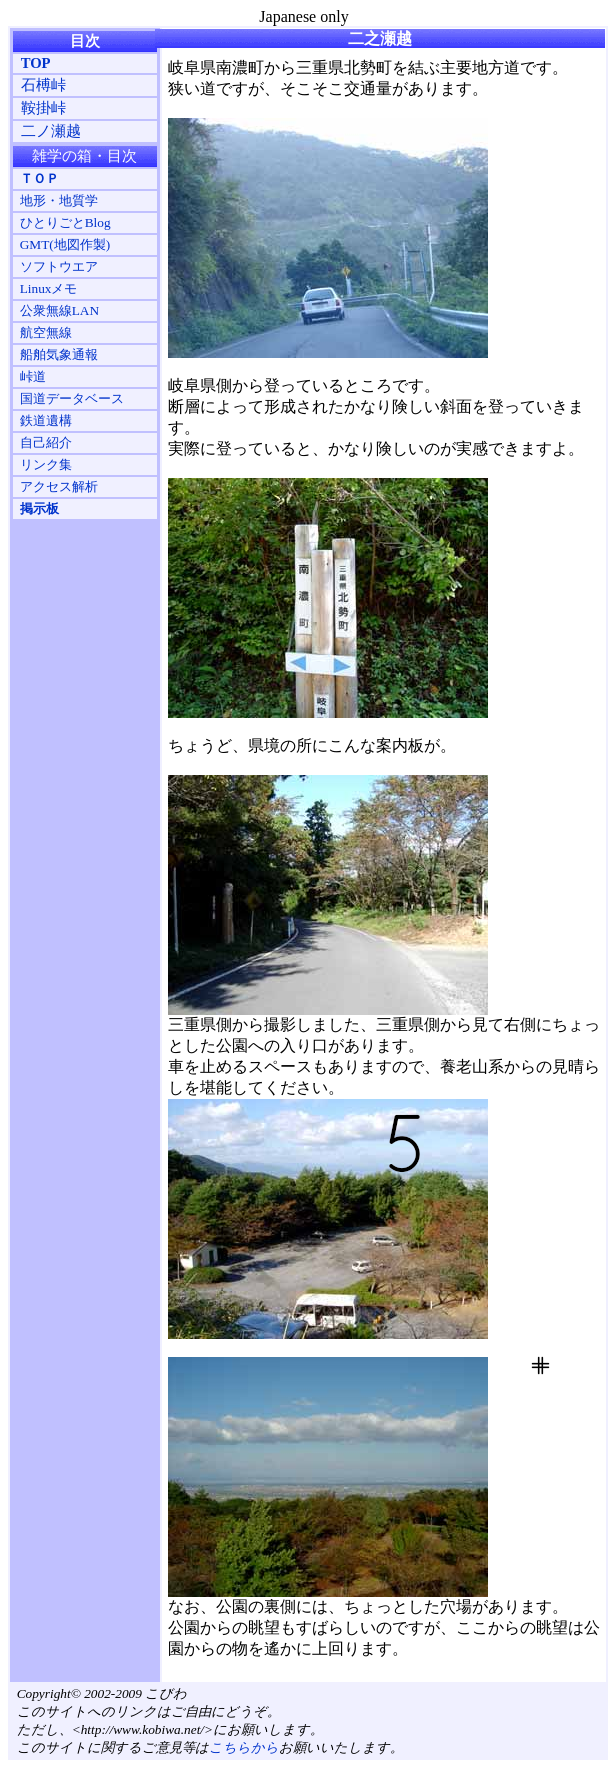 This screenshot has width=608, height=1768. I want to click on apply golden ratio grid overlay, so click(540, 1365).